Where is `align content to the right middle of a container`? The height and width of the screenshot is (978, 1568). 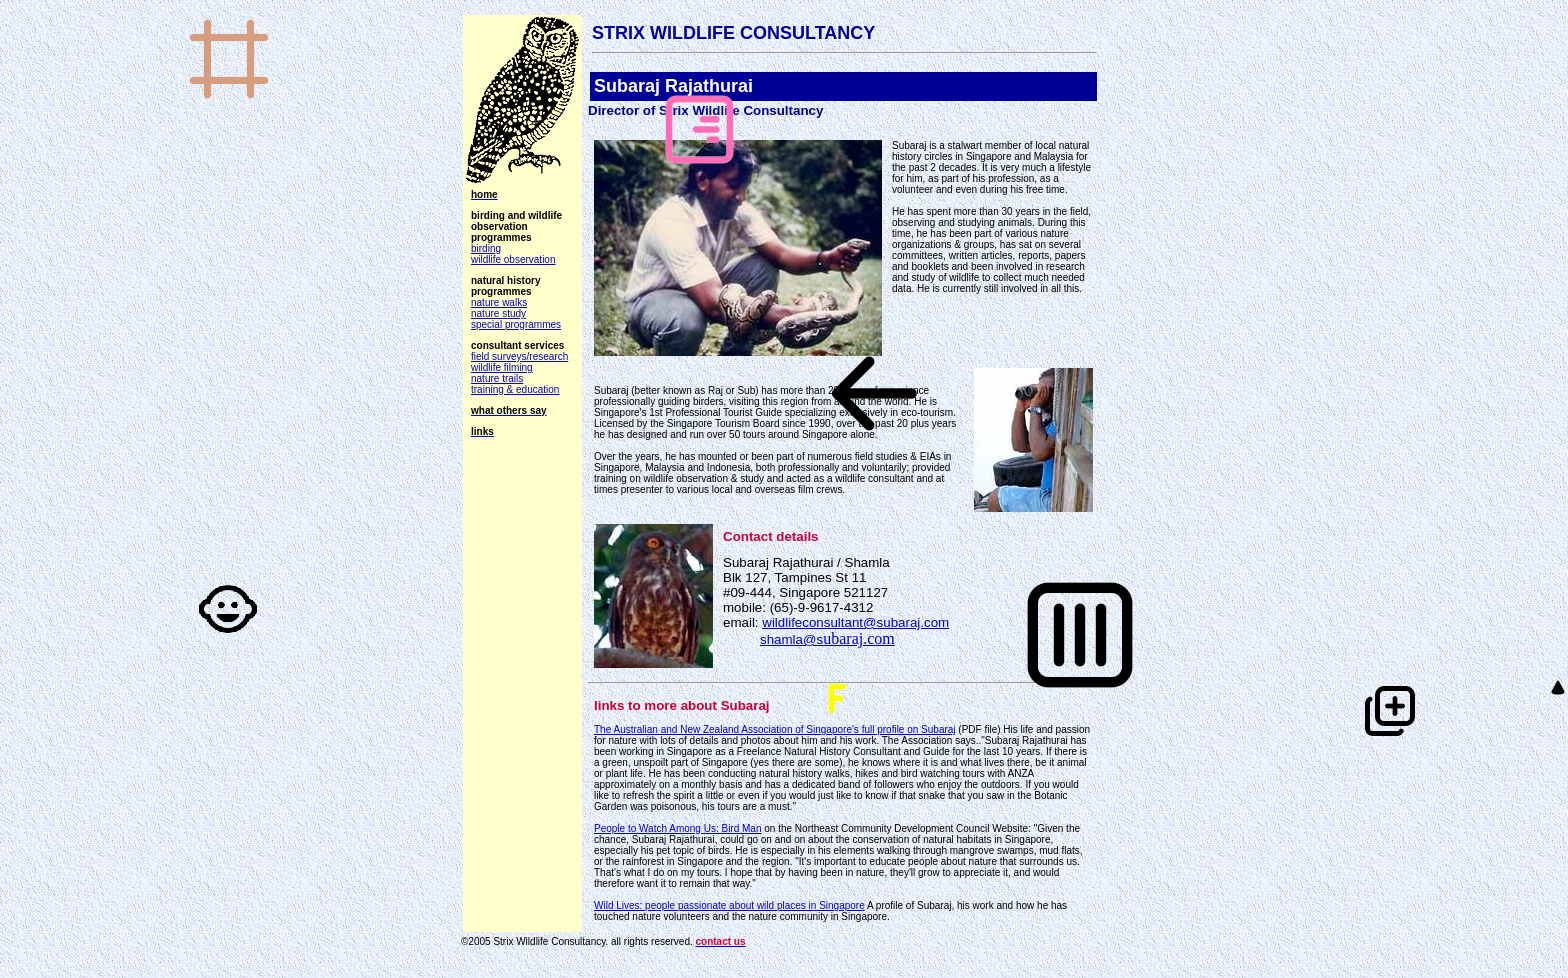 align content to the right middle of a container is located at coordinates (699, 129).